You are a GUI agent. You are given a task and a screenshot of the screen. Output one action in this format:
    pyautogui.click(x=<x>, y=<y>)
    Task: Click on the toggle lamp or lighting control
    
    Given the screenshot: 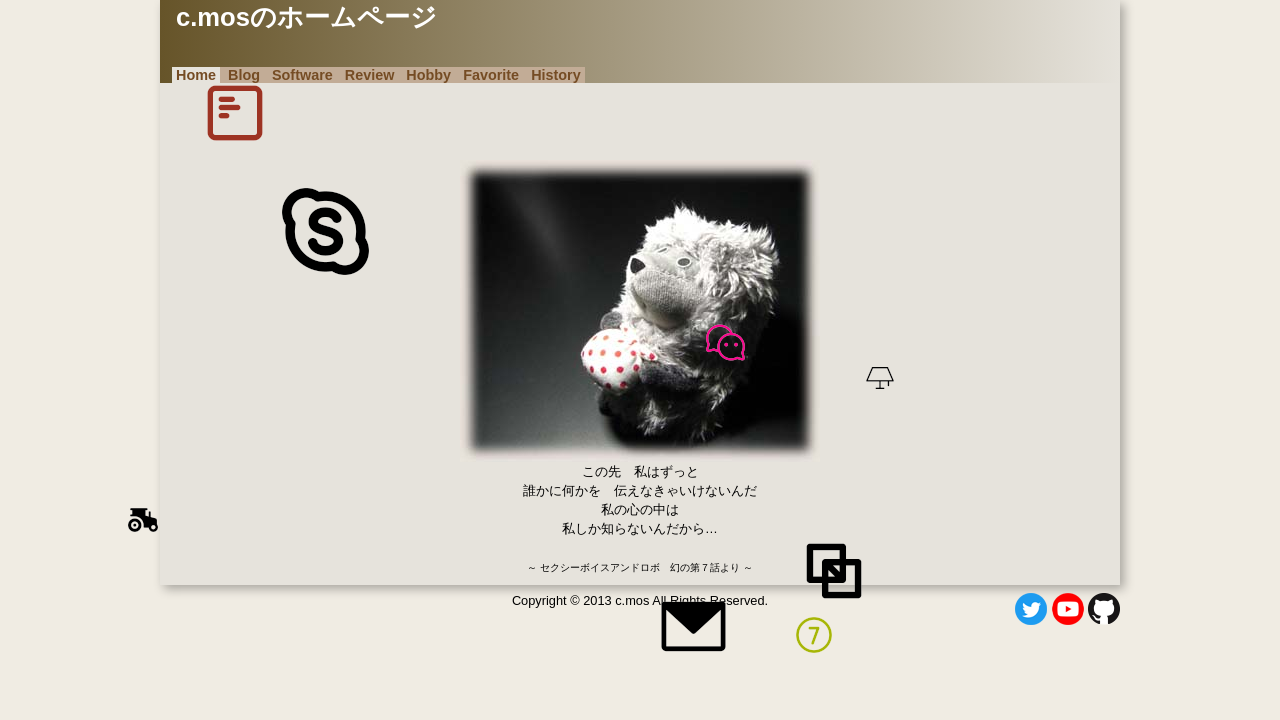 What is the action you would take?
    pyautogui.click(x=880, y=378)
    